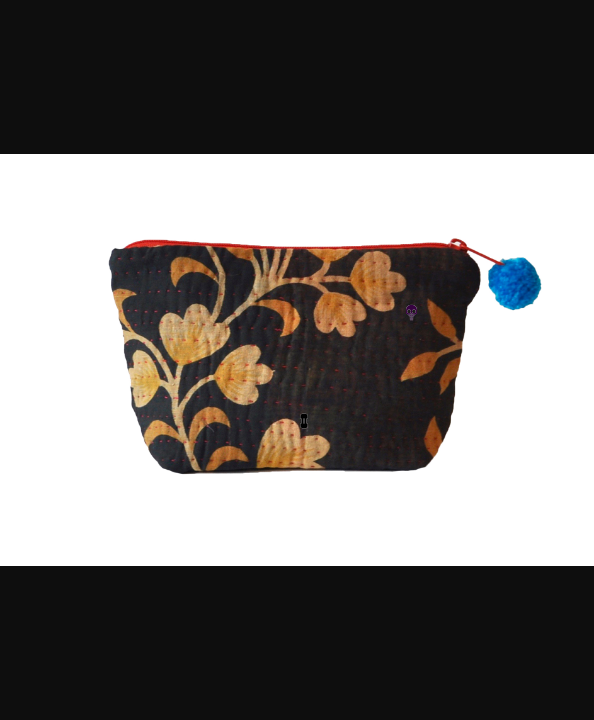 This screenshot has width=594, height=720. What do you see at coordinates (411, 312) in the screenshot?
I see `indicates hazardous environment or toxic area in game` at bounding box center [411, 312].